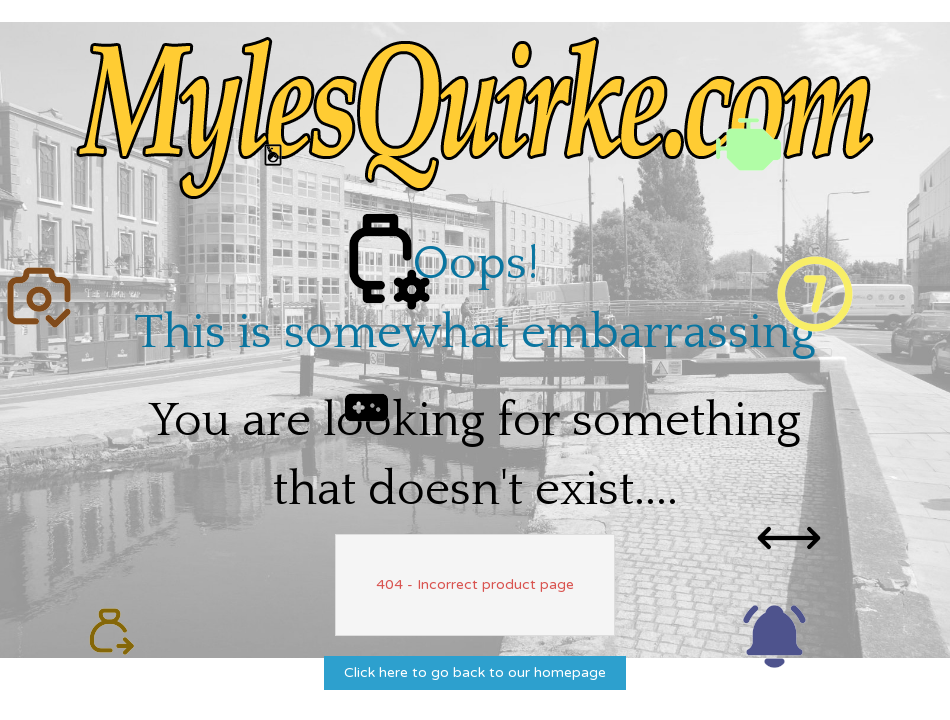 This screenshot has height=720, width=950. What do you see at coordinates (109, 630) in the screenshot?
I see `transfer funds to another account` at bounding box center [109, 630].